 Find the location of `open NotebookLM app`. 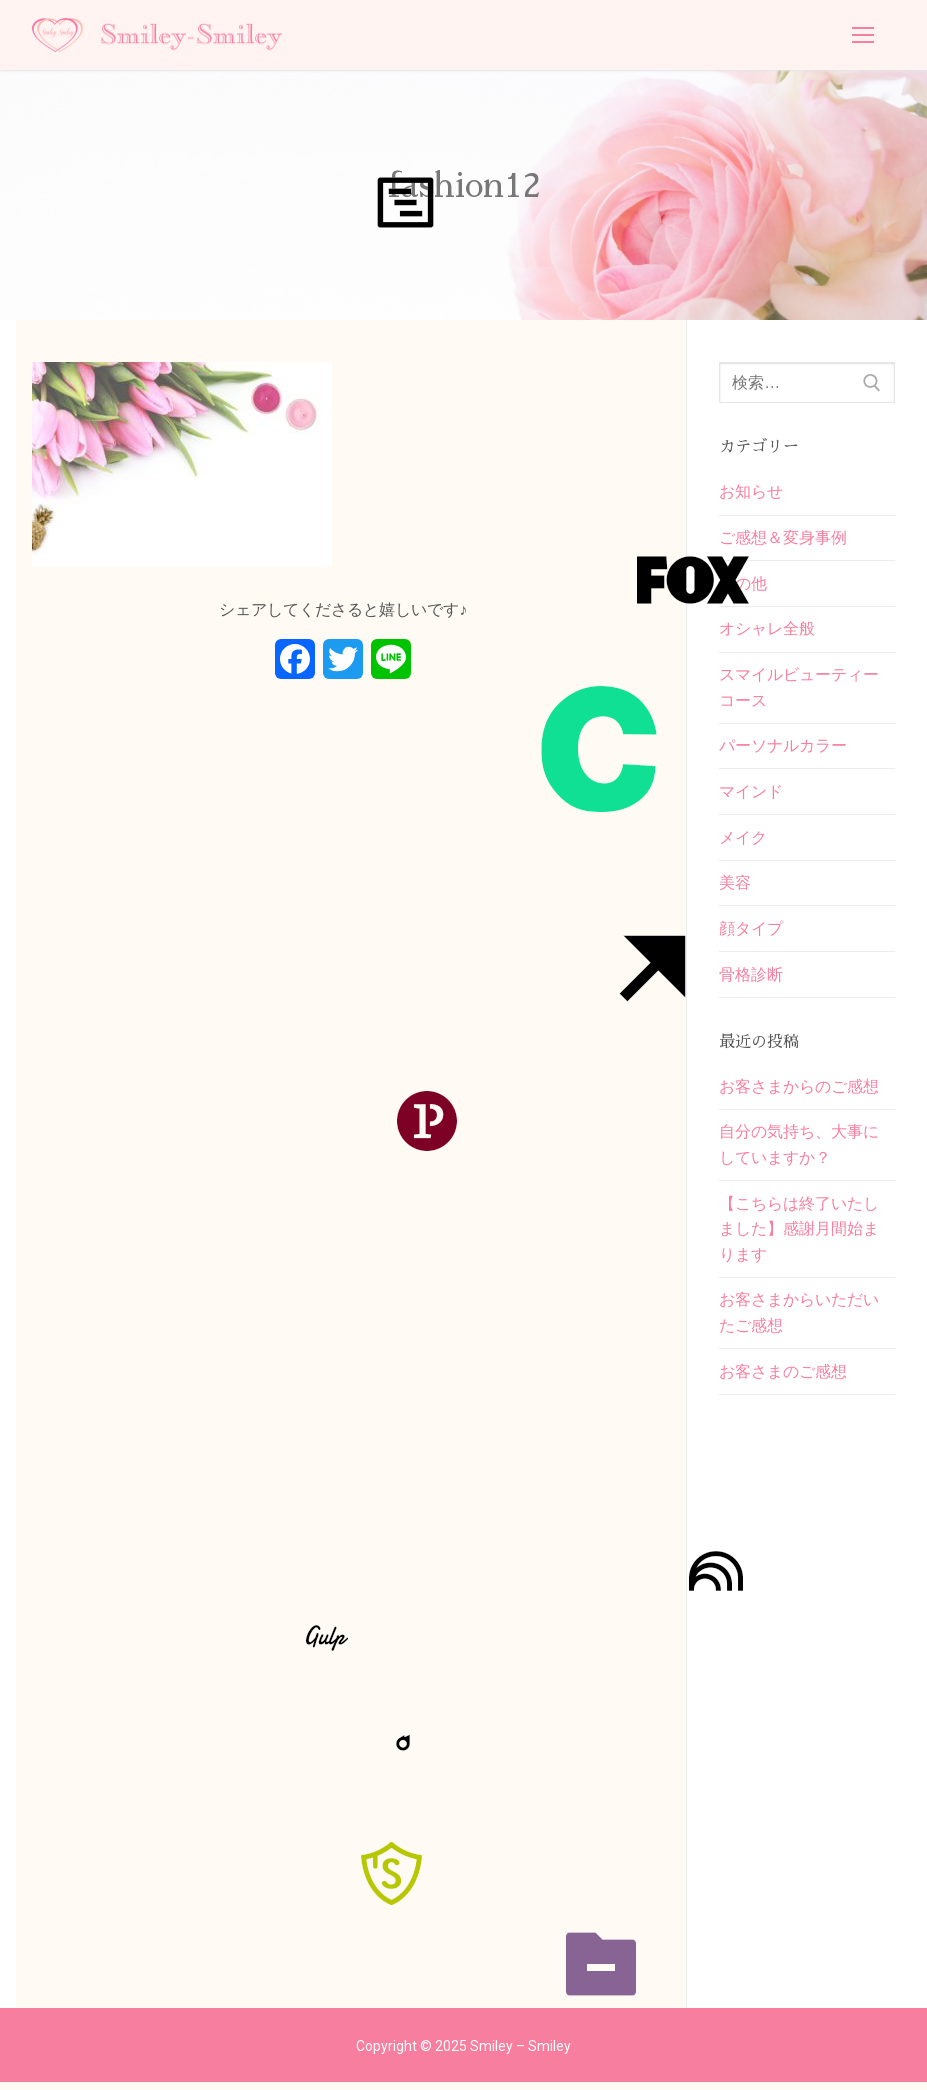

open NotebookLM app is located at coordinates (716, 1571).